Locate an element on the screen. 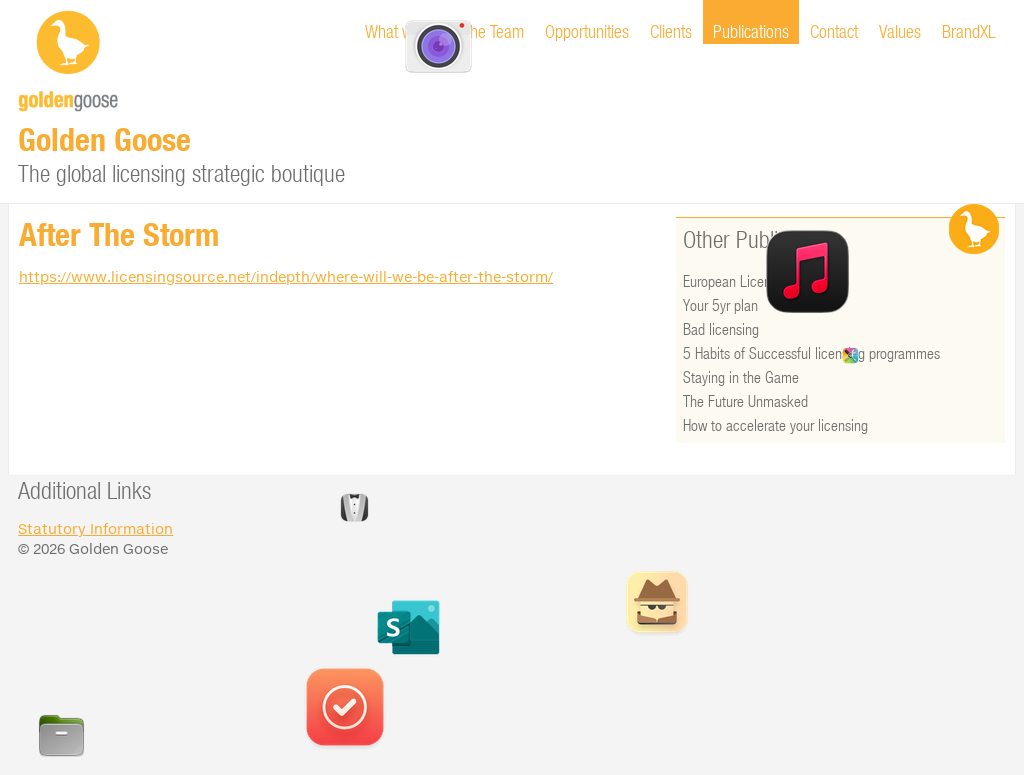 Image resolution: width=1024 pixels, height=775 pixels. open the Apple Music app is located at coordinates (807, 271).